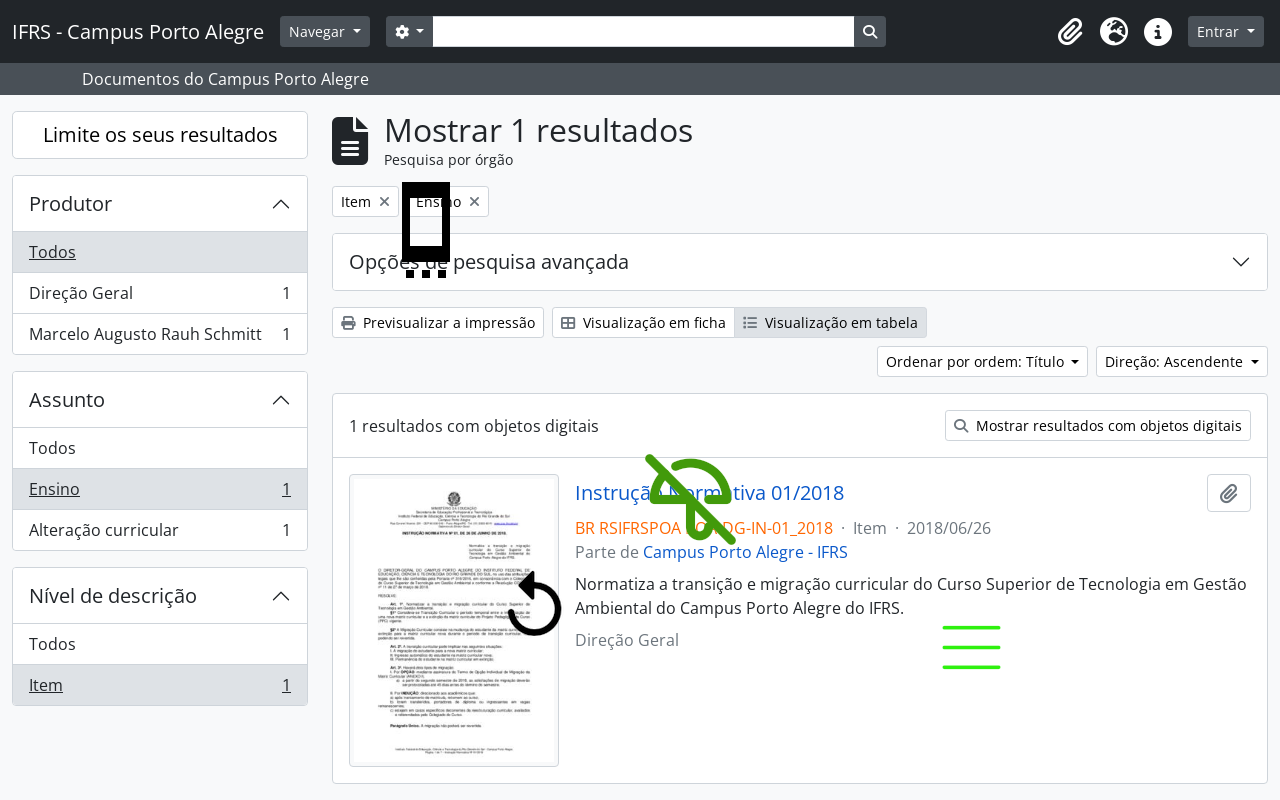  What do you see at coordinates (426, 230) in the screenshot?
I see `access mobile device settings` at bounding box center [426, 230].